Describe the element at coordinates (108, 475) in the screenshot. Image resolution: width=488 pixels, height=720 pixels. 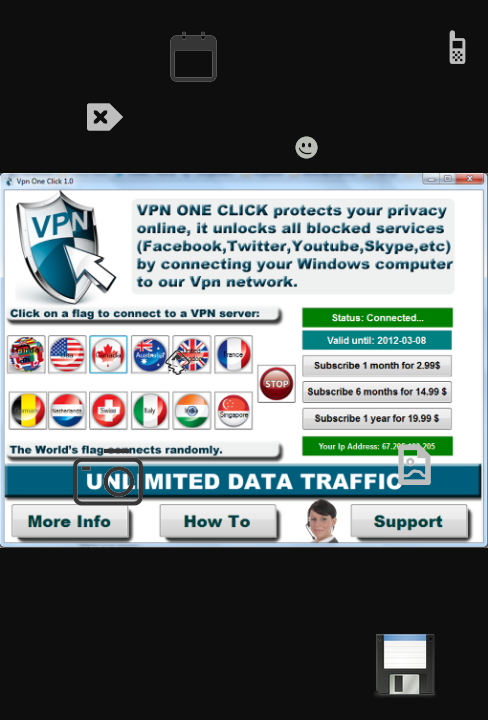
I see `open photo management app` at that location.